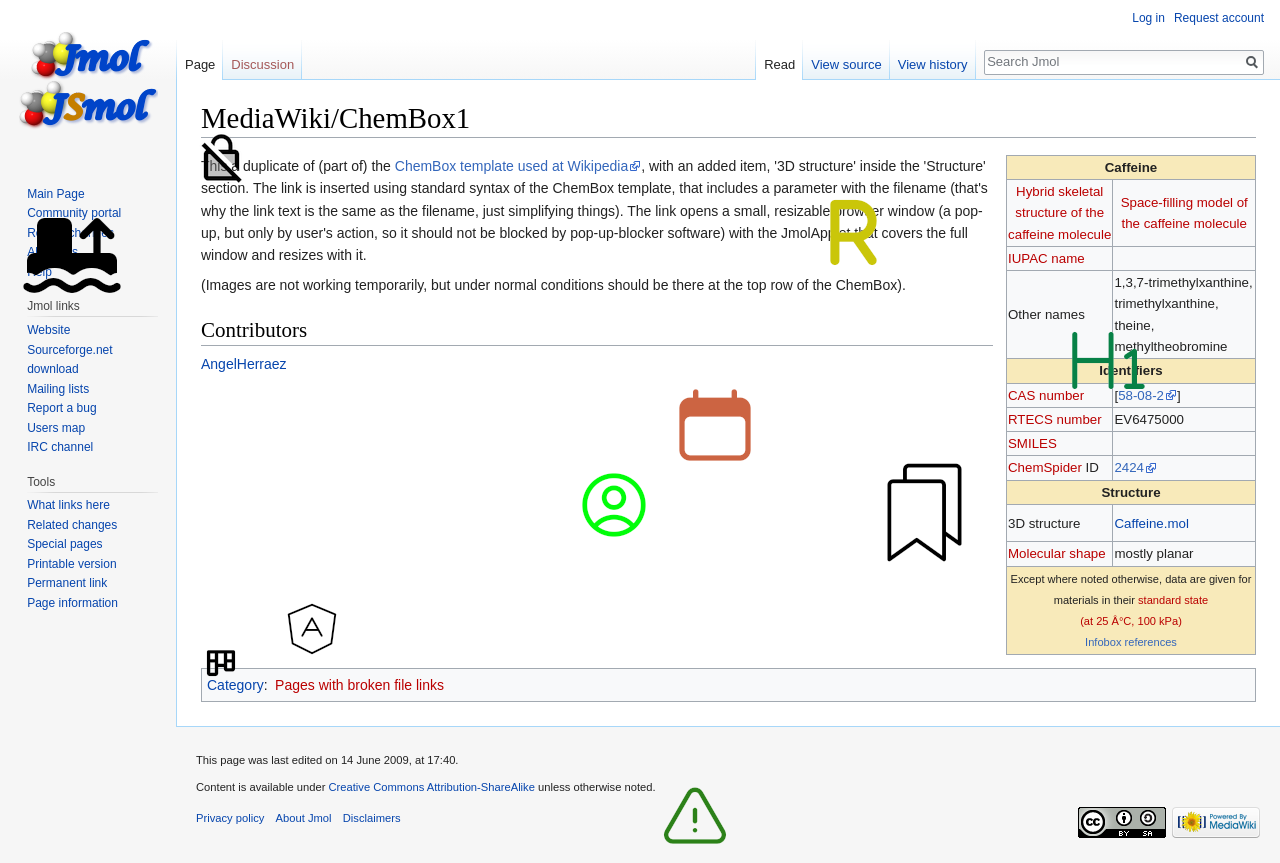 This screenshot has height=863, width=1280. What do you see at coordinates (695, 819) in the screenshot?
I see `indicates a warning or caution alert` at bounding box center [695, 819].